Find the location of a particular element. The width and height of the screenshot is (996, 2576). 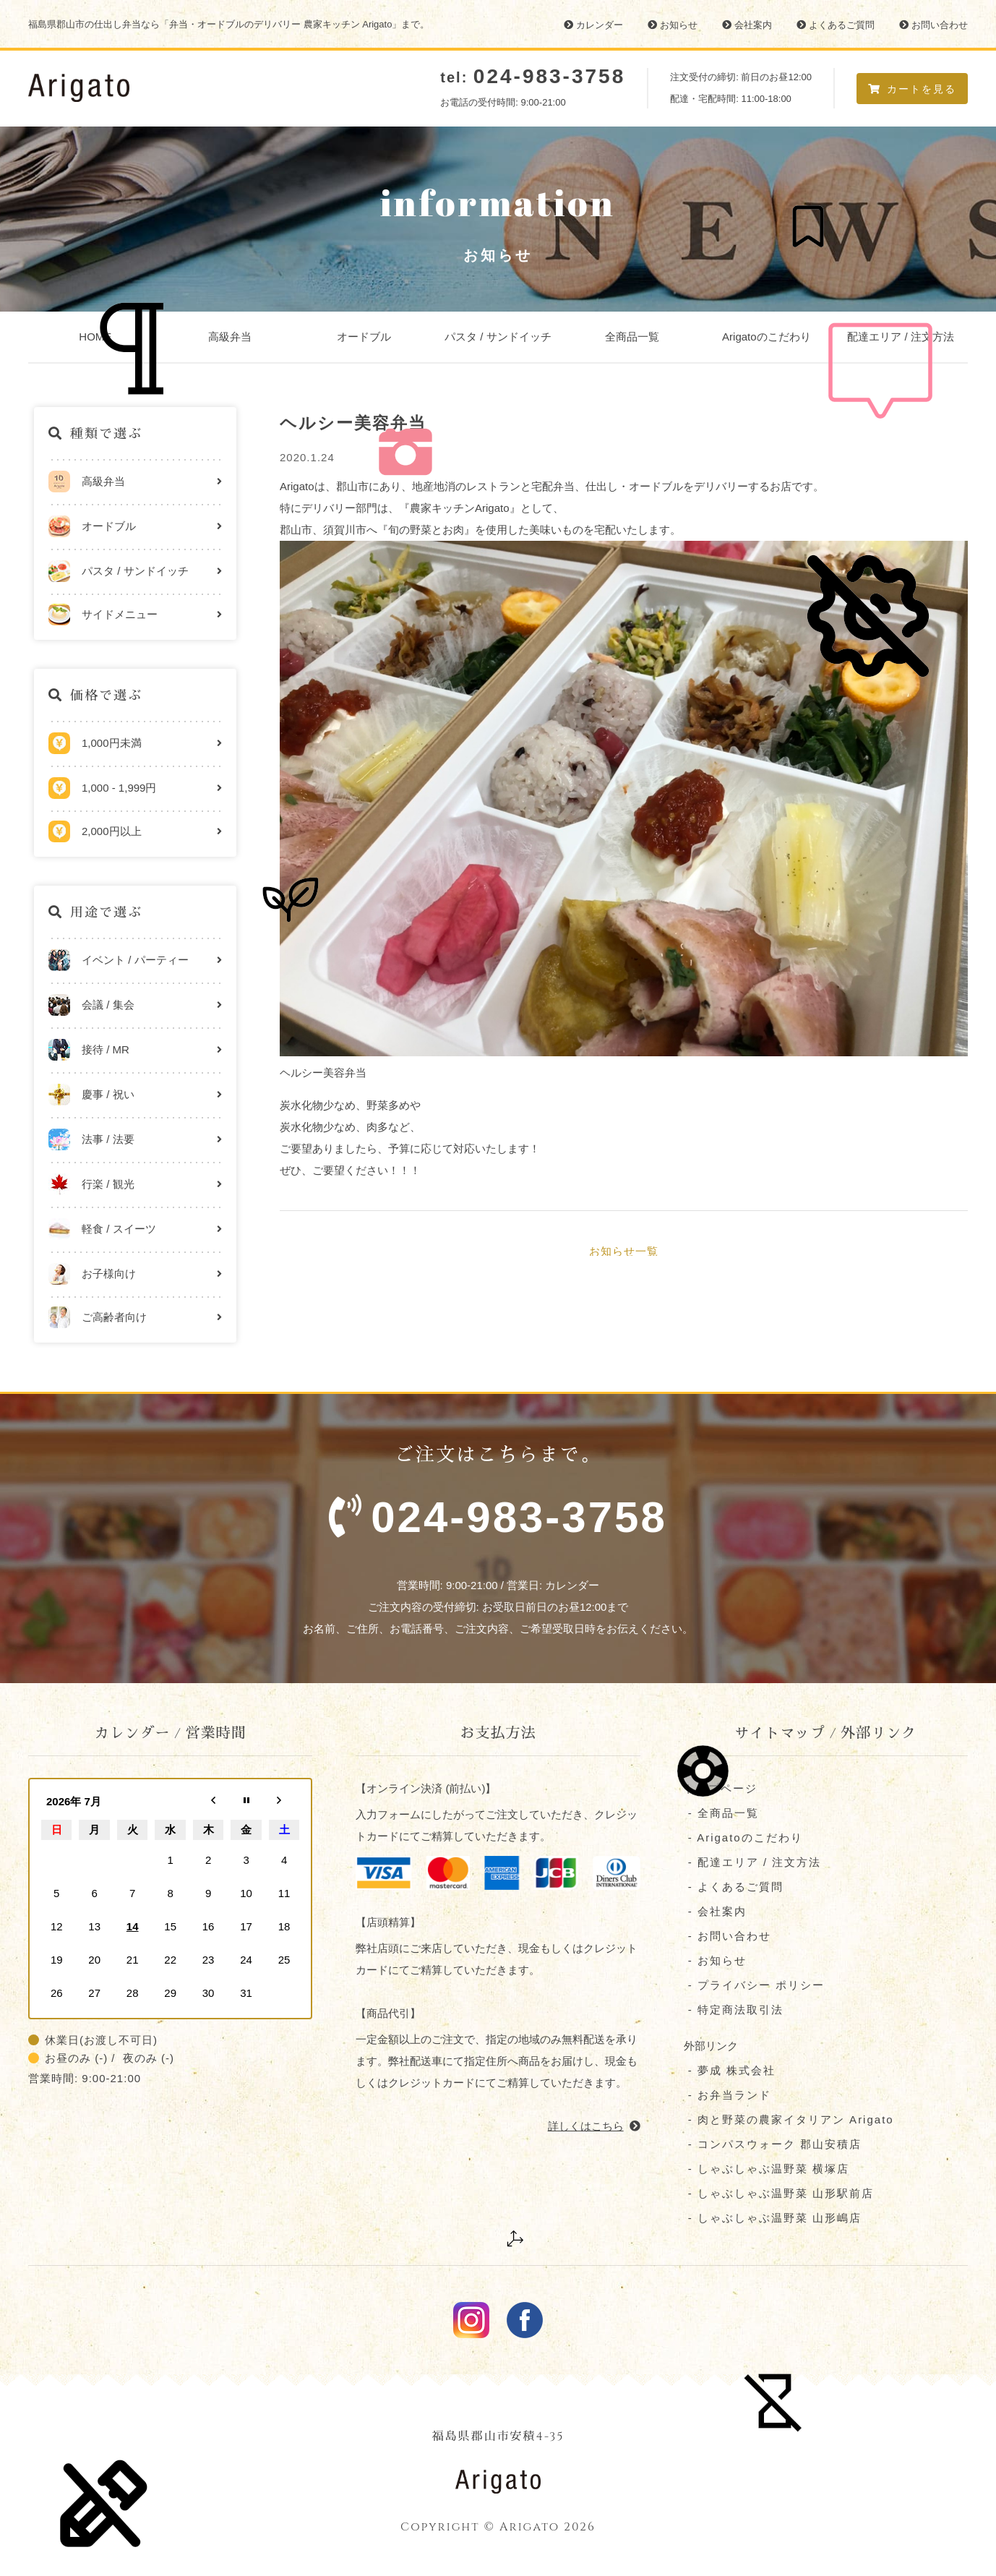

timer or countdown feature disabled is located at coordinates (775, 2401).